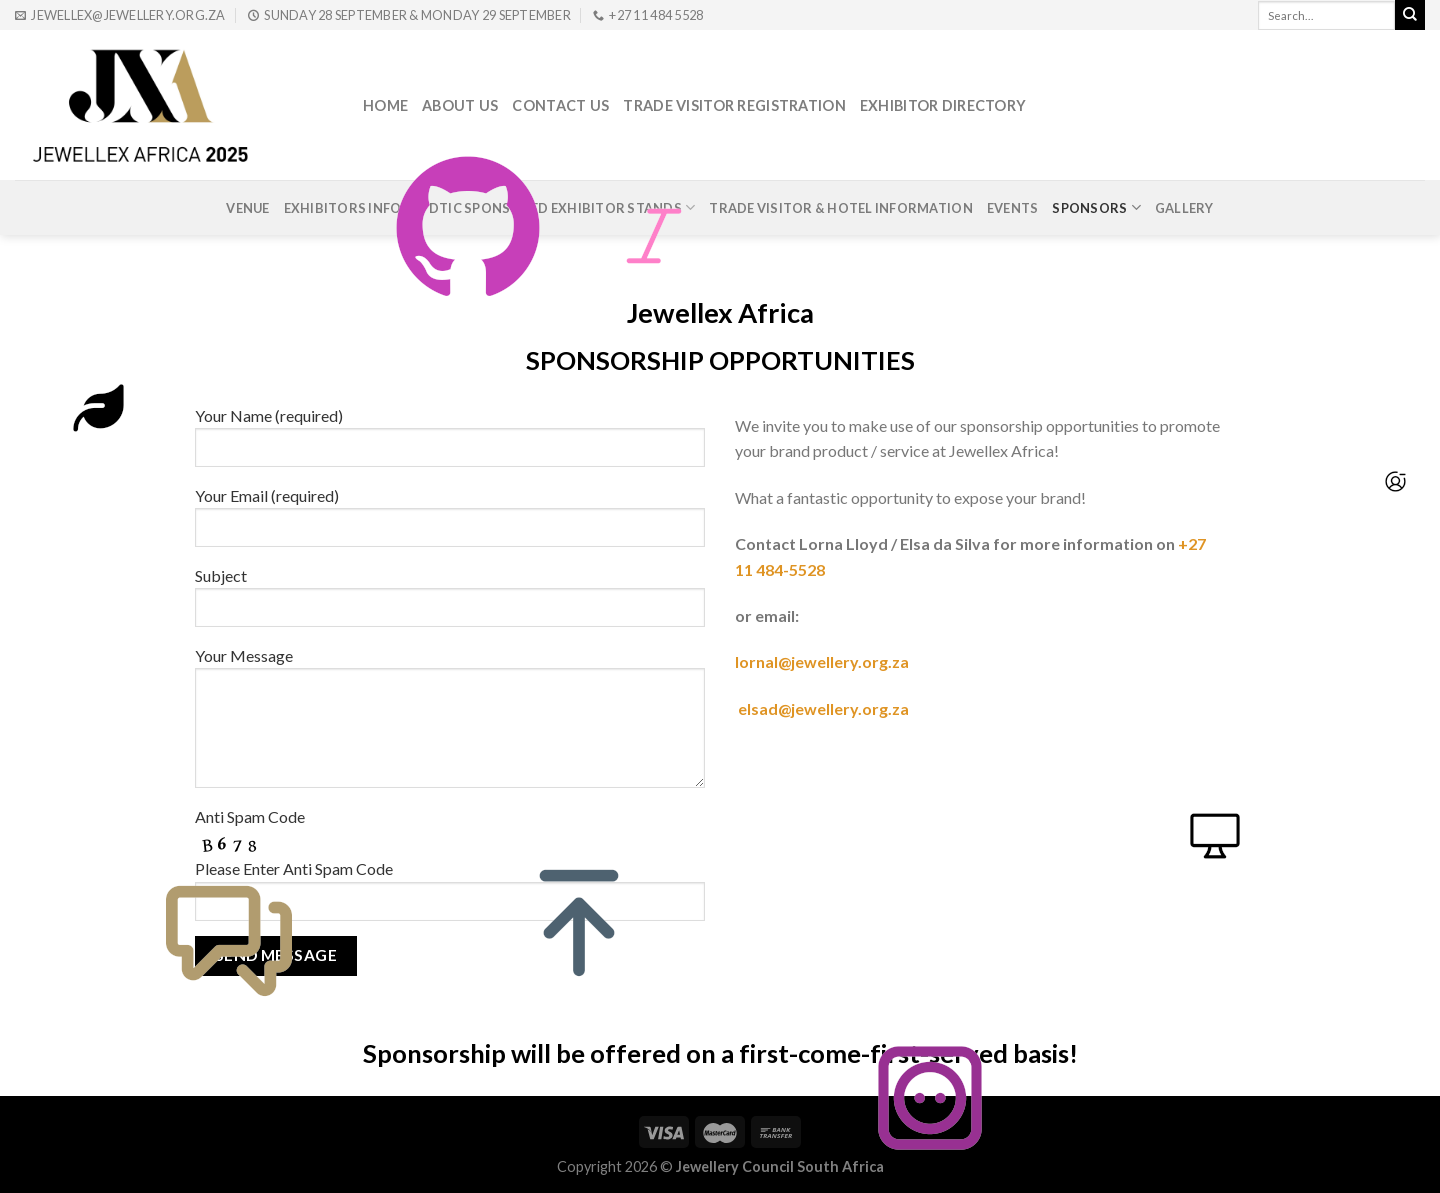  Describe the element at coordinates (579, 921) in the screenshot. I see `move item to top of list` at that location.